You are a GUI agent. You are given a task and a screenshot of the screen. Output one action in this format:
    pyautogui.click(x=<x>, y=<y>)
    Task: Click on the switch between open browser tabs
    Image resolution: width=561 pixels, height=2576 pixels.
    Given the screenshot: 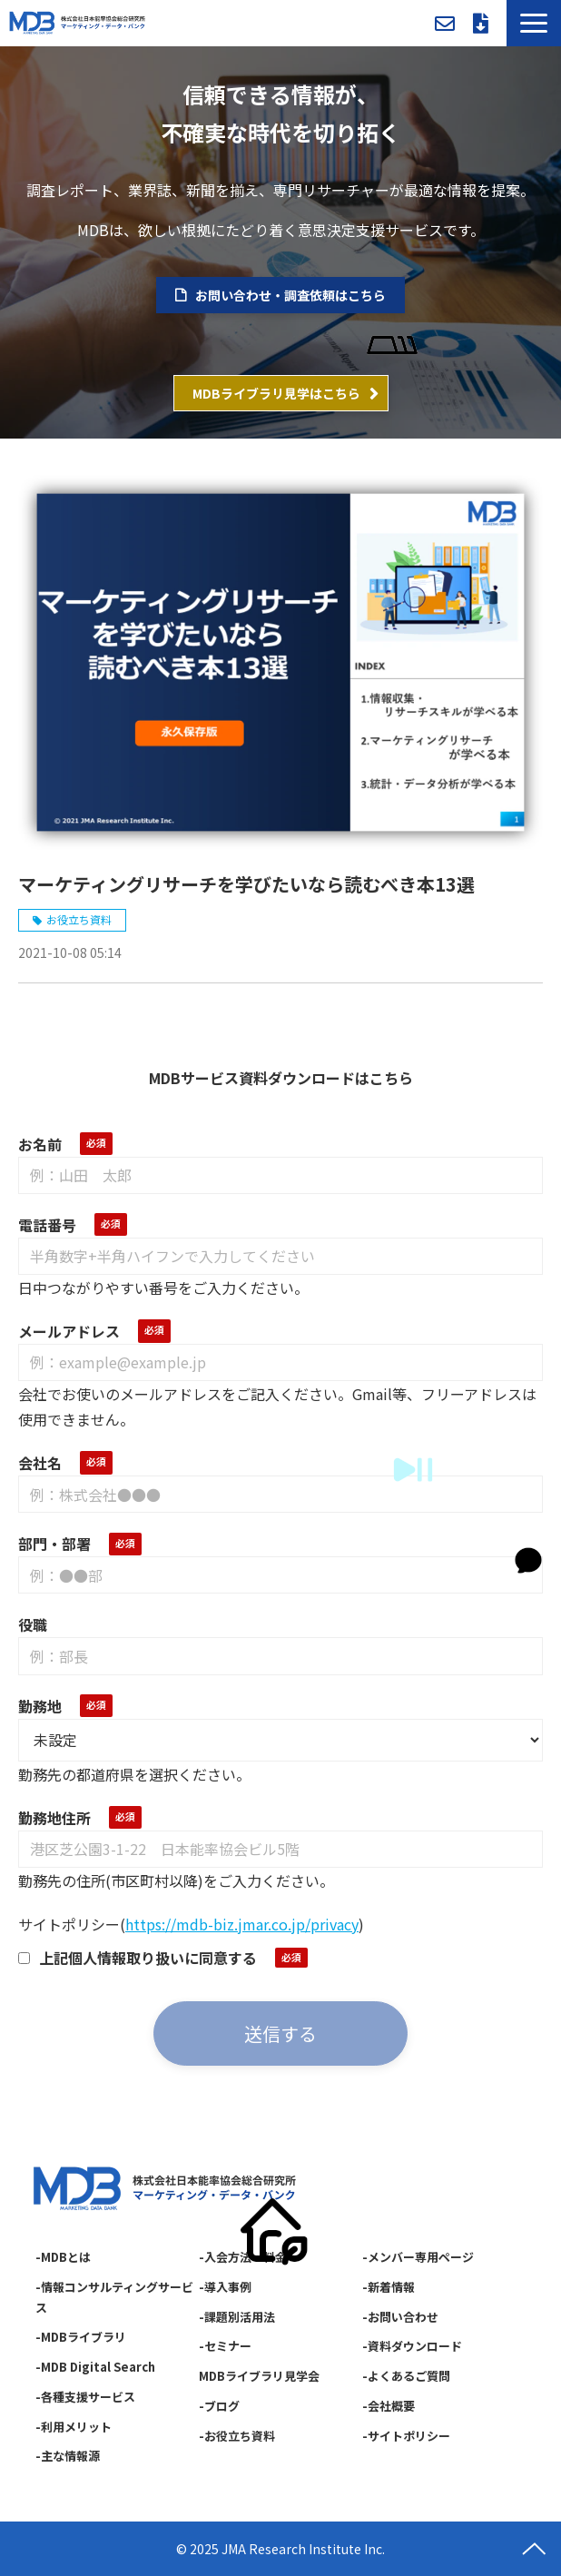 What is the action you would take?
    pyautogui.click(x=392, y=345)
    